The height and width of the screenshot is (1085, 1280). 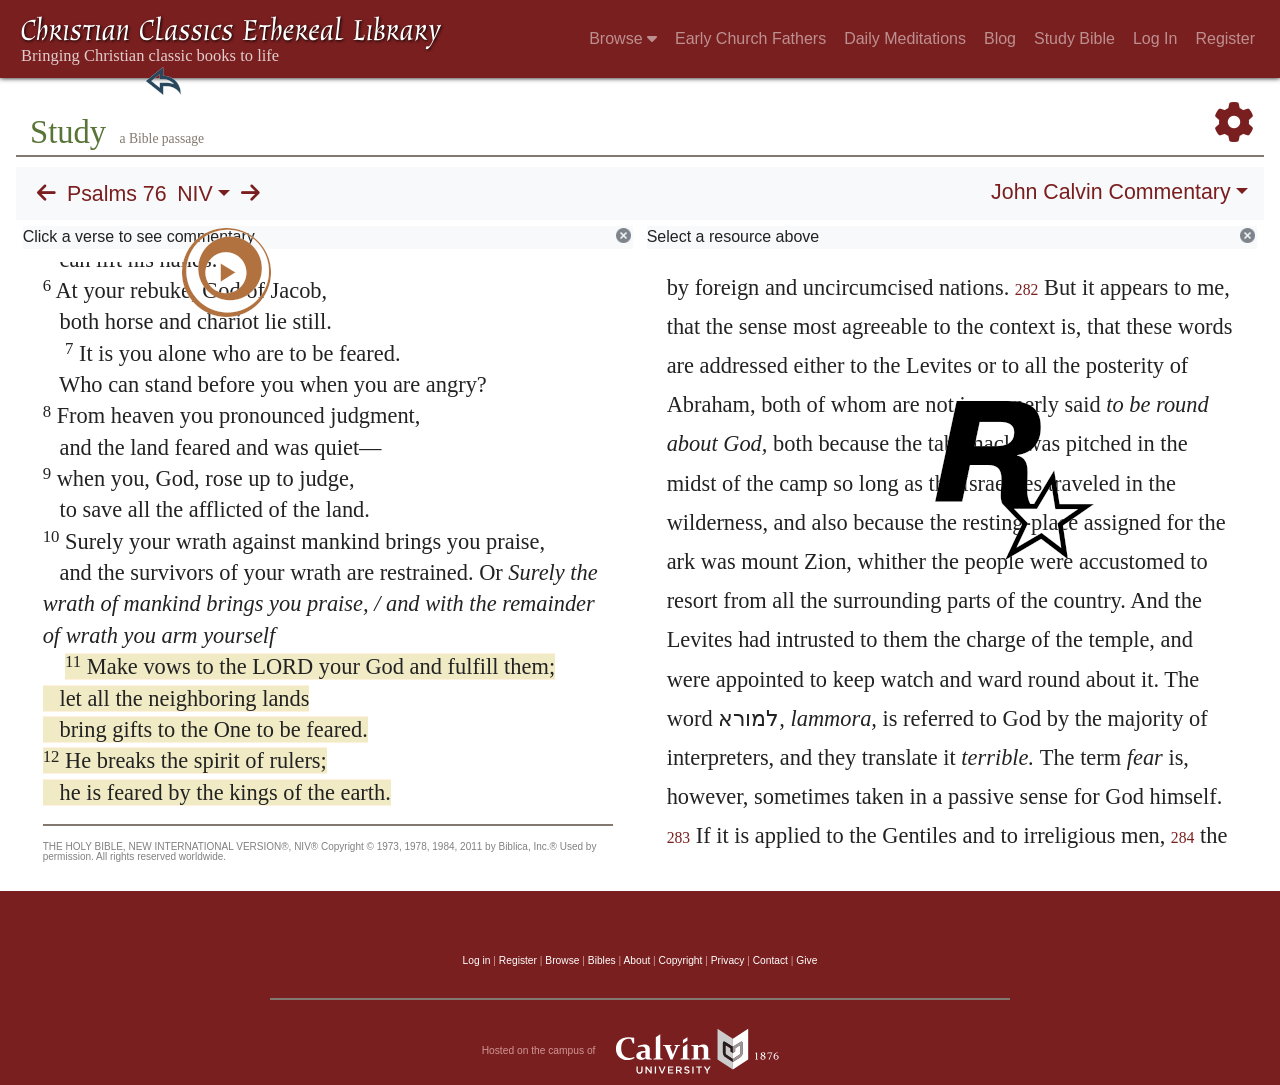 What do you see at coordinates (1014, 480) in the screenshot?
I see `Rockstar Games company logo` at bounding box center [1014, 480].